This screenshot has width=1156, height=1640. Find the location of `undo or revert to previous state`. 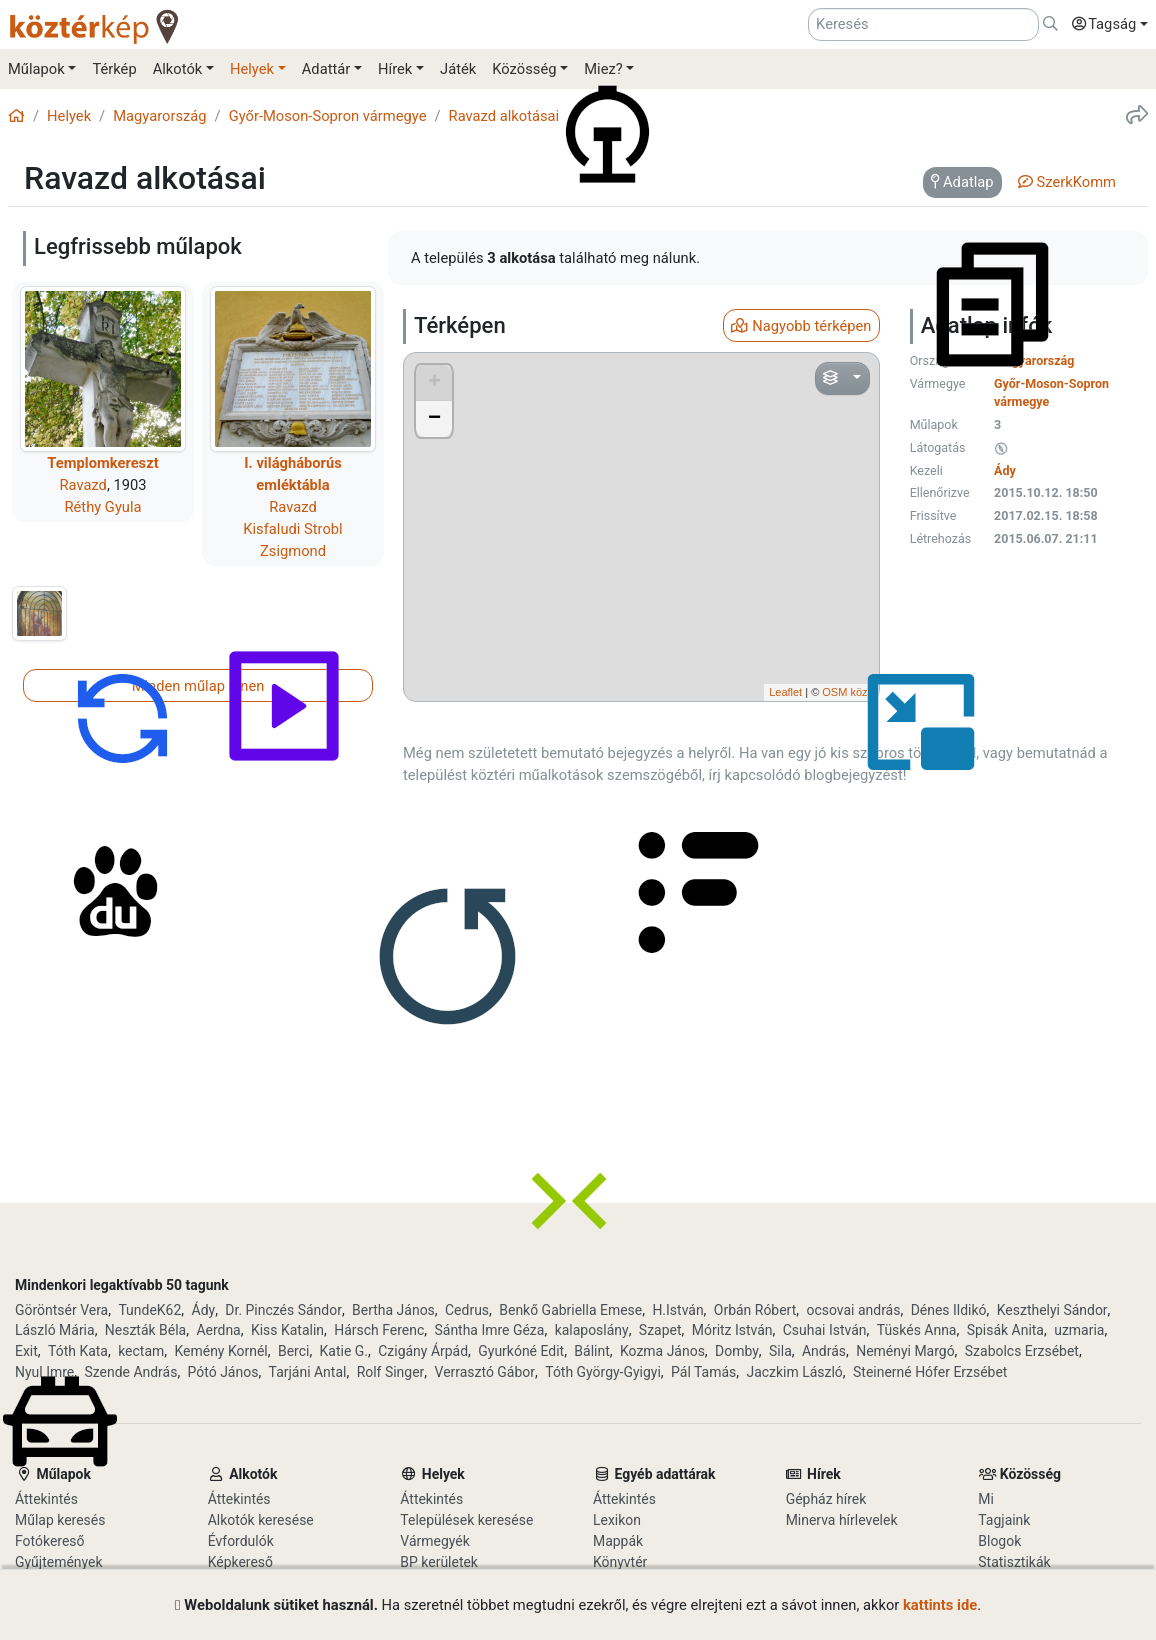

undo or revert to previous state is located at coordinates (122, 718).